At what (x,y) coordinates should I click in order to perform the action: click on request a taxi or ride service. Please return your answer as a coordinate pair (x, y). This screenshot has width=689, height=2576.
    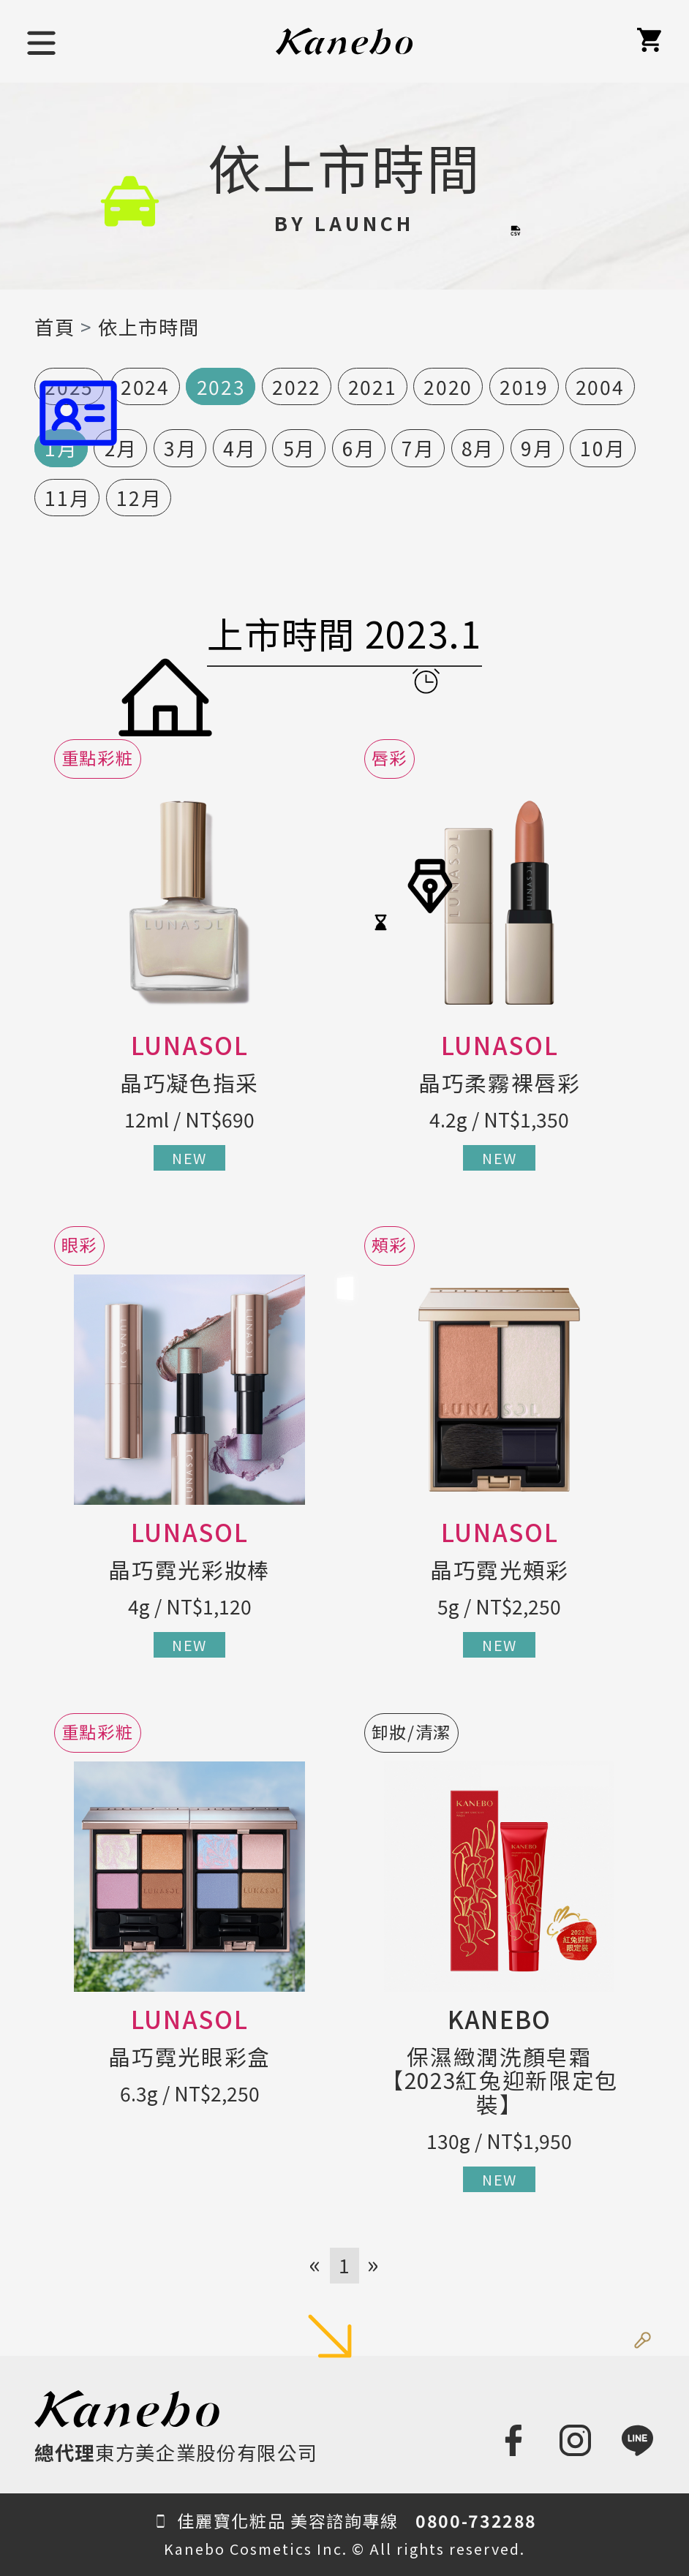
    Looking at the image, I should click on (129, 205).